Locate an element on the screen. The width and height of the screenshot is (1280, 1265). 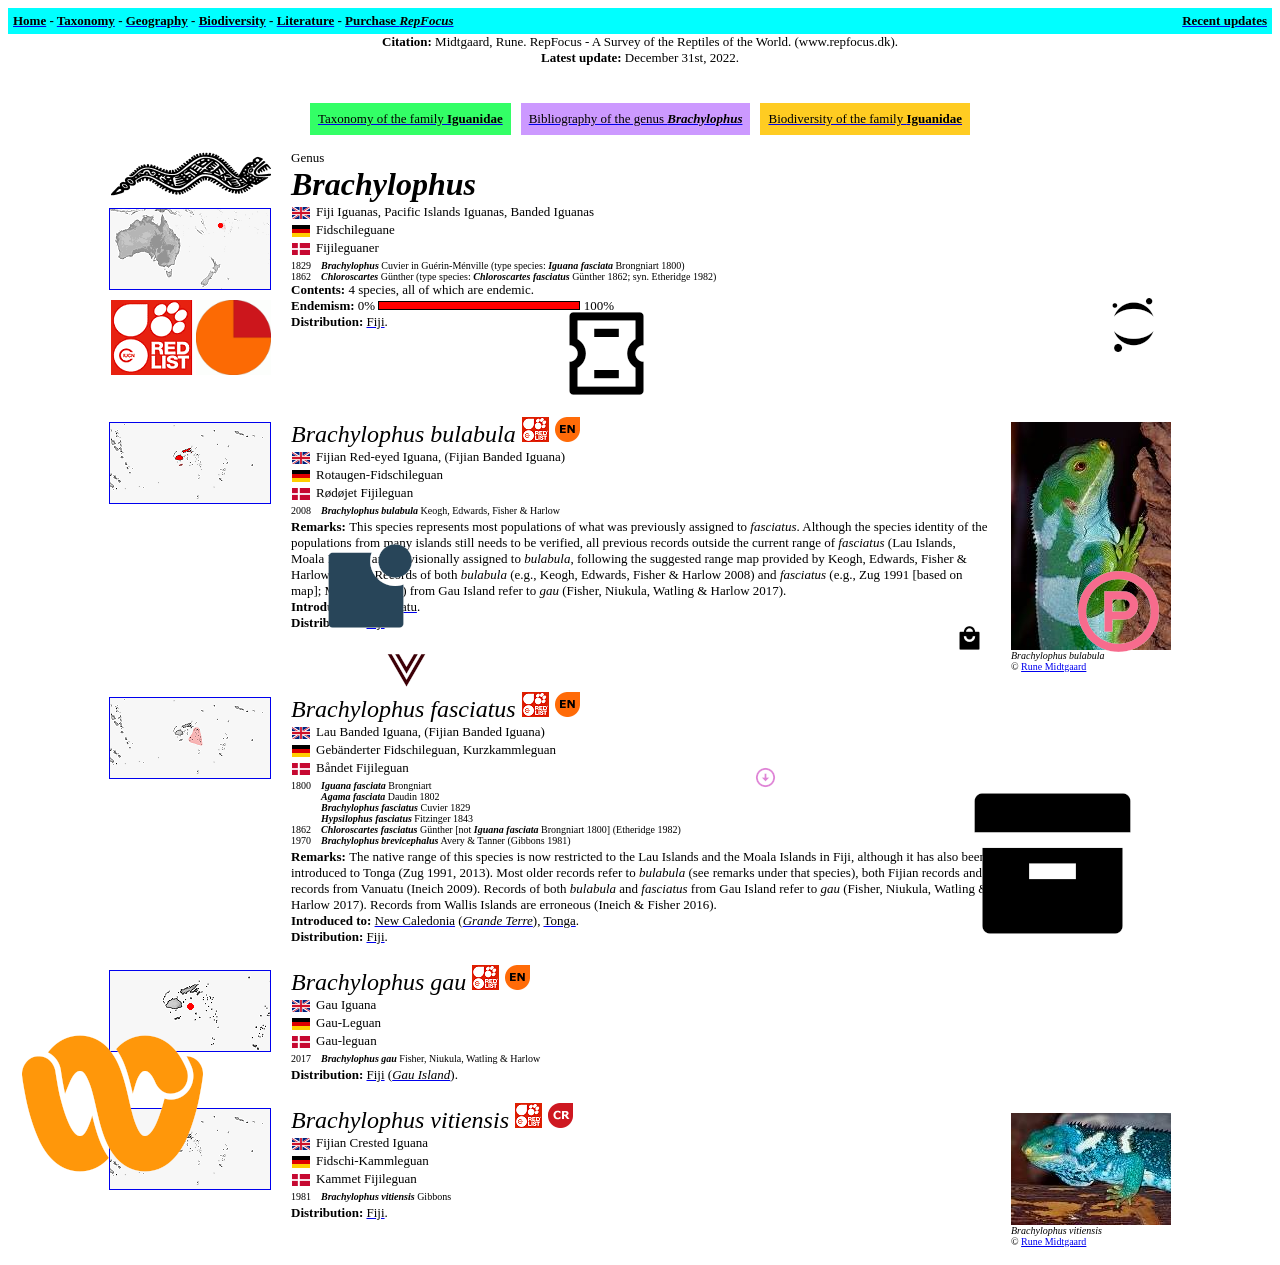
archive this item is located at coordinates (1052, 863).